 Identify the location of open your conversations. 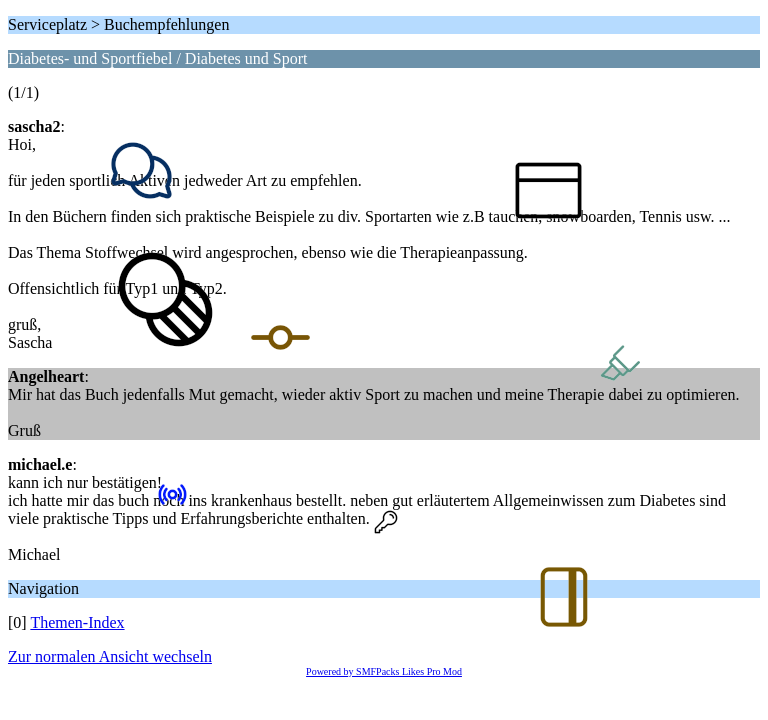
(141, 170).